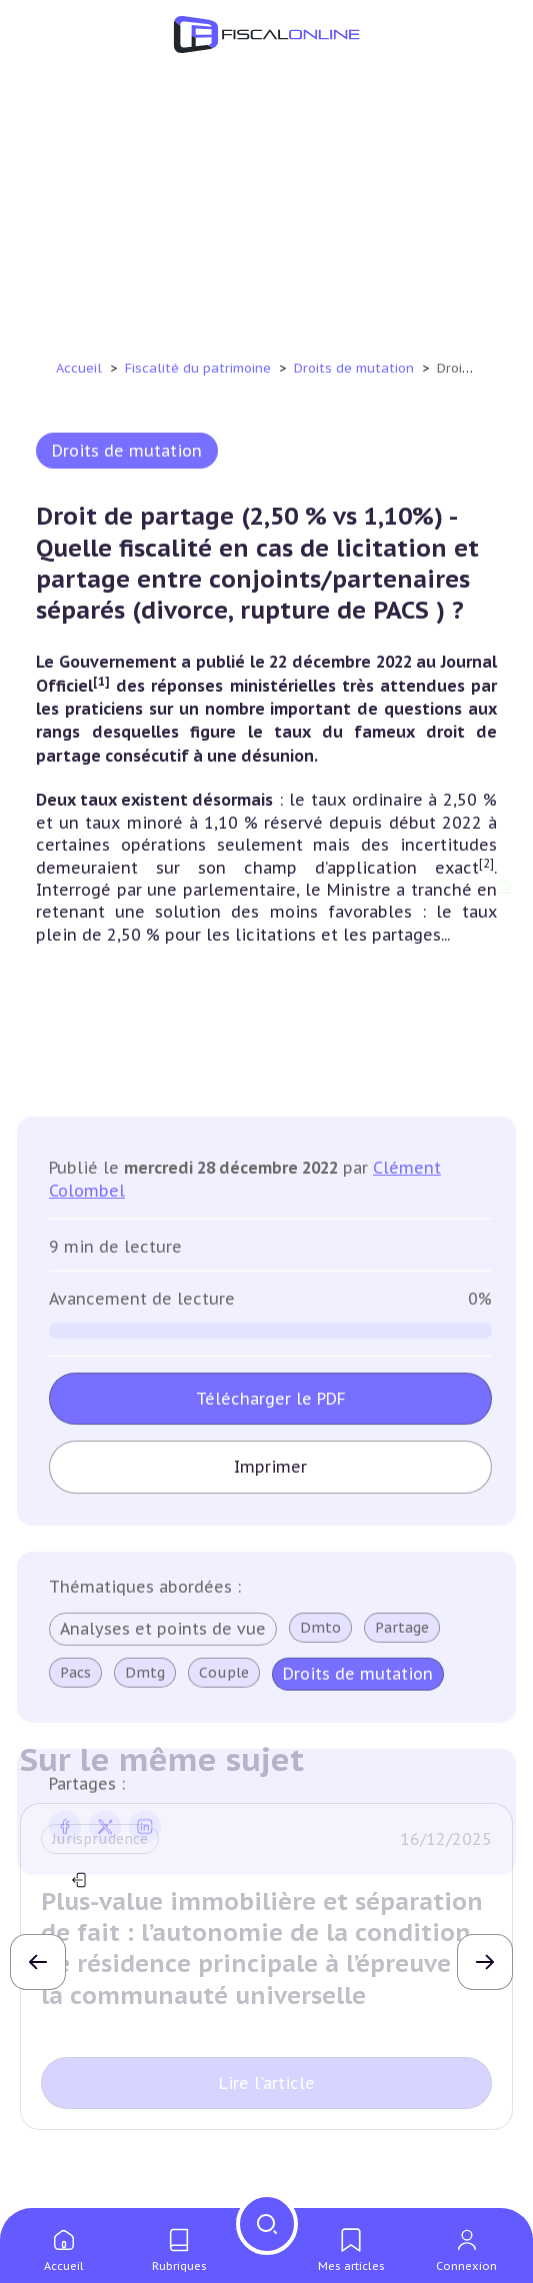  What do you see at coordinates (504, 887) in the screenshot?
I see `indicates a superset relationship in mathematical notation` at bounding box center [504, 887].